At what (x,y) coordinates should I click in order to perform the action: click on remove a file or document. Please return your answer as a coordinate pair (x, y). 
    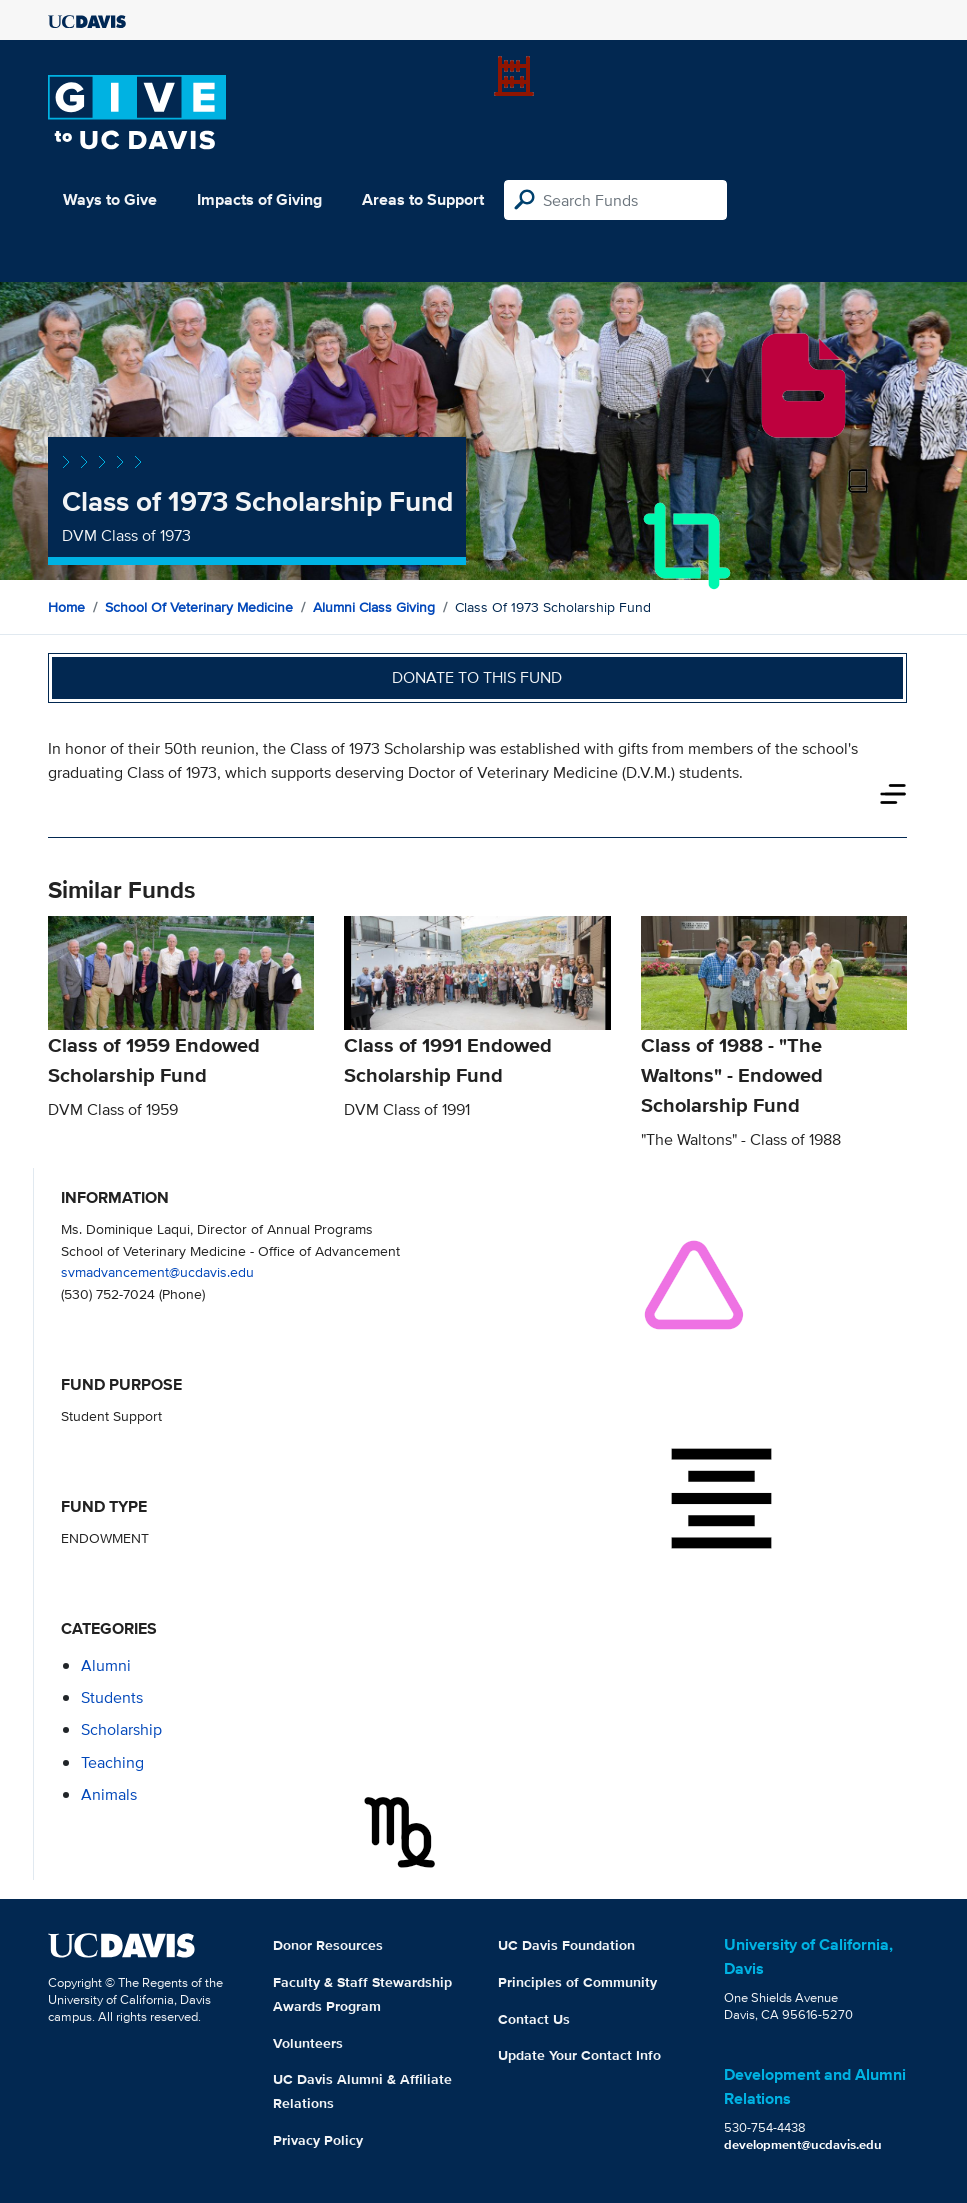
    Looking at the image, I should click on (803, 385).